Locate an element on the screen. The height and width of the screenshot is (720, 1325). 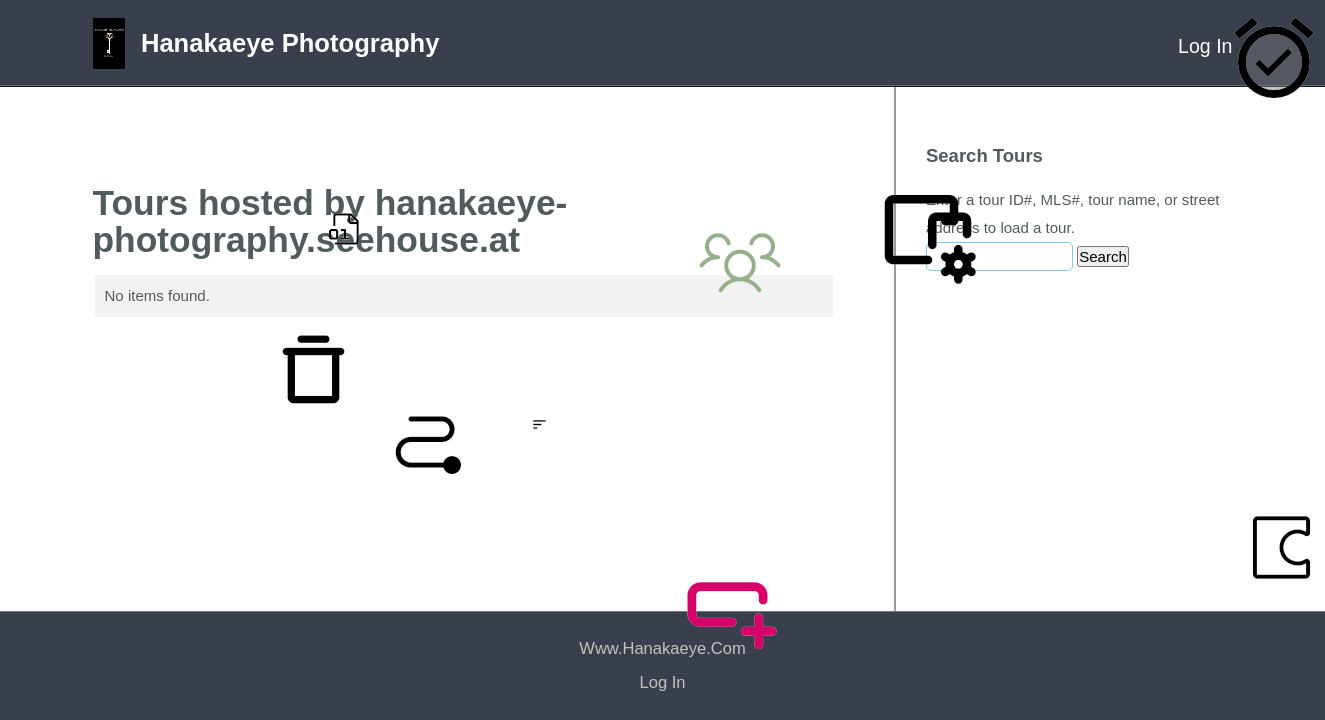
alarm is set and active is located at coordinates (1274, 58).